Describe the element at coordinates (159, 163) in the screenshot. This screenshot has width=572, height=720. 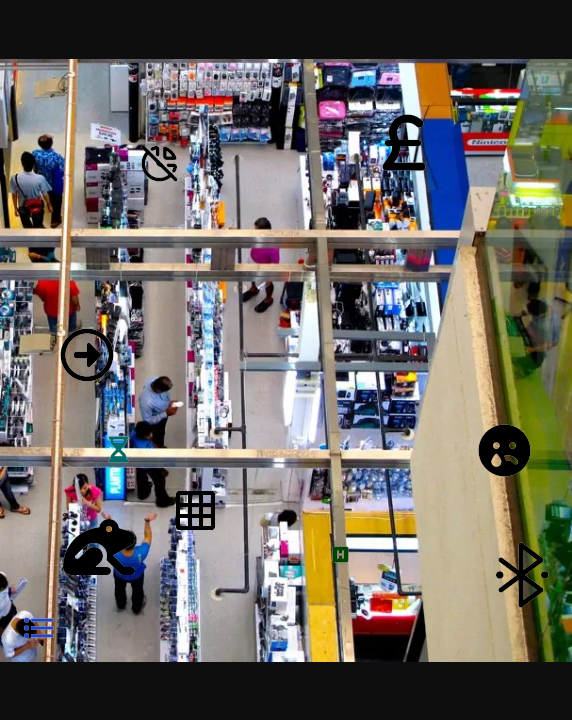
I see `disable pie chart visualization` at that location.